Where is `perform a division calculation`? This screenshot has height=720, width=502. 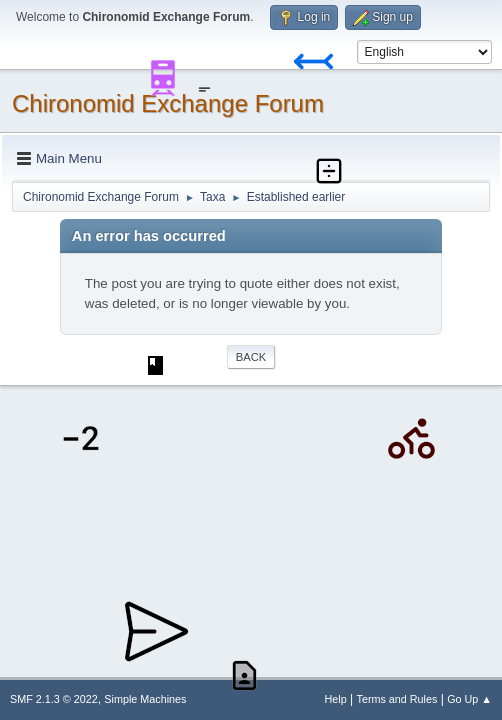
perform a division calculation is located at coordinates (329, 171).